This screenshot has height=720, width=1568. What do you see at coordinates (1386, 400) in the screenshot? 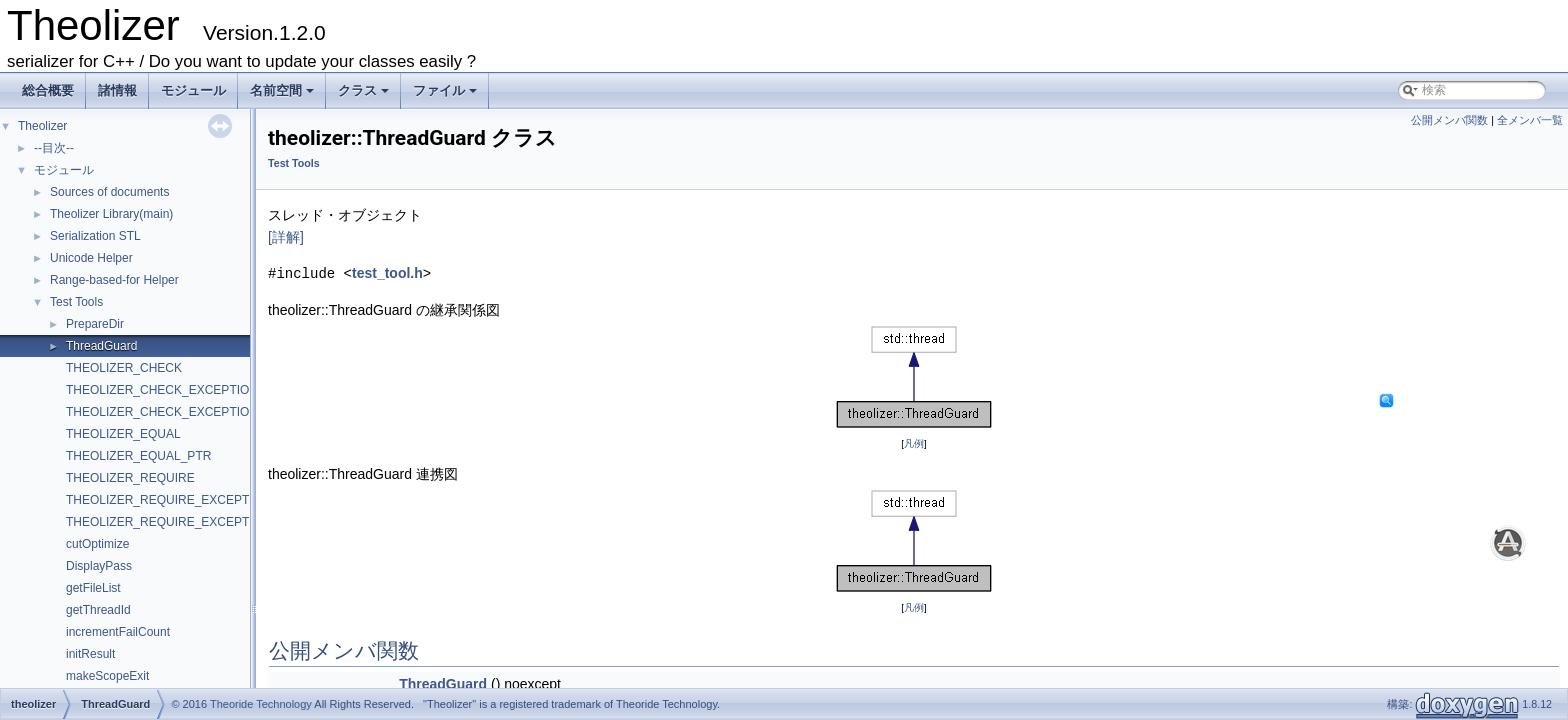
I see `open Spotlight search` at bounding box center [1386, 400].